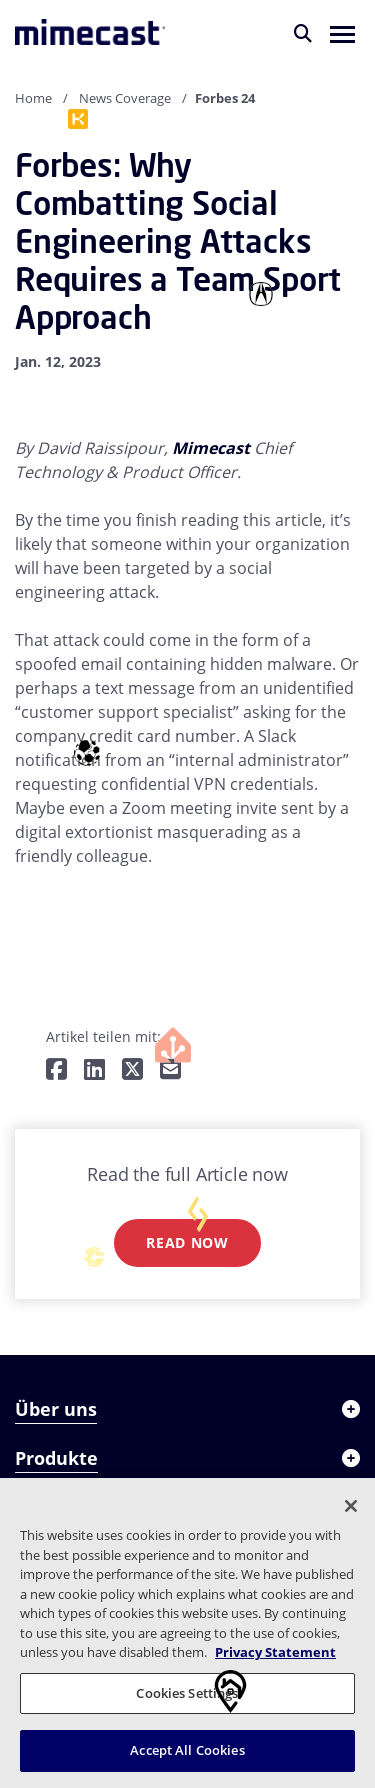  I want to click on view Indian Super League football content, so click(87, 753).